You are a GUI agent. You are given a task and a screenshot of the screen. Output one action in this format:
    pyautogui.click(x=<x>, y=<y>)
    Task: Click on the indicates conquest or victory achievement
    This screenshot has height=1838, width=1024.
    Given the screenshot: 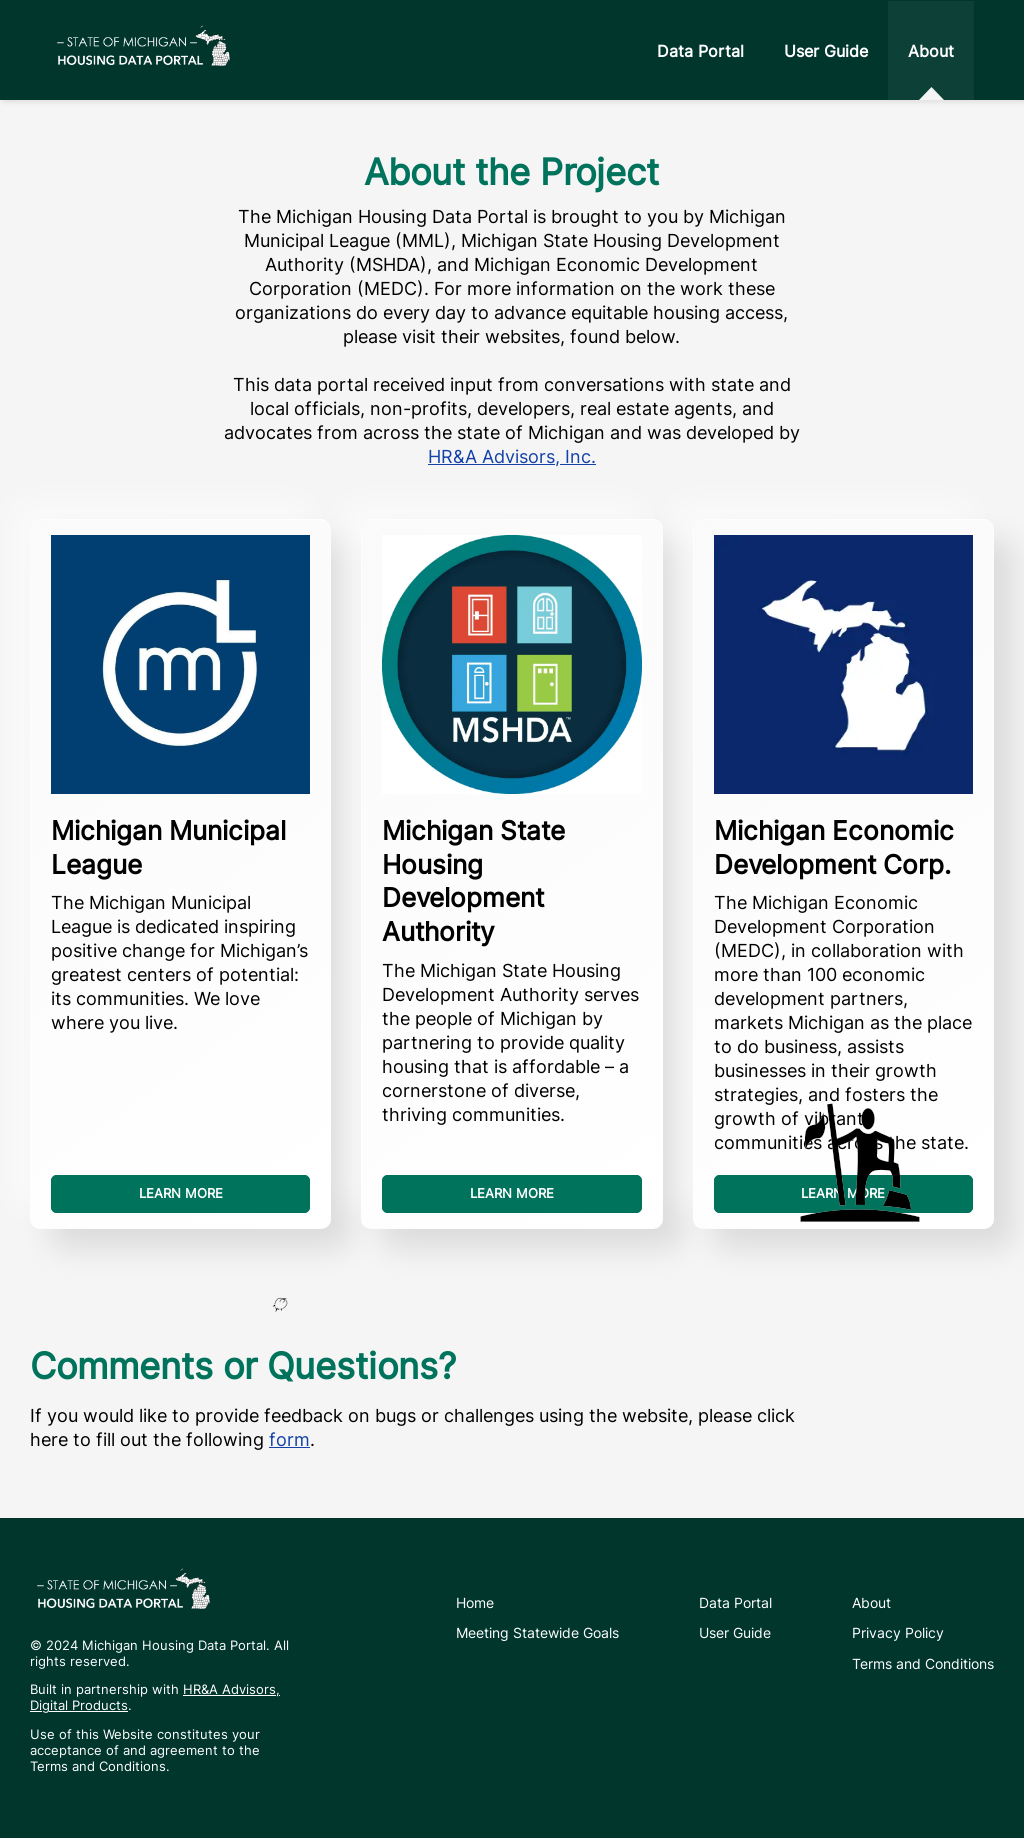 What is the action you would take?
    pyautogui.click(x=860, y=1163)
    